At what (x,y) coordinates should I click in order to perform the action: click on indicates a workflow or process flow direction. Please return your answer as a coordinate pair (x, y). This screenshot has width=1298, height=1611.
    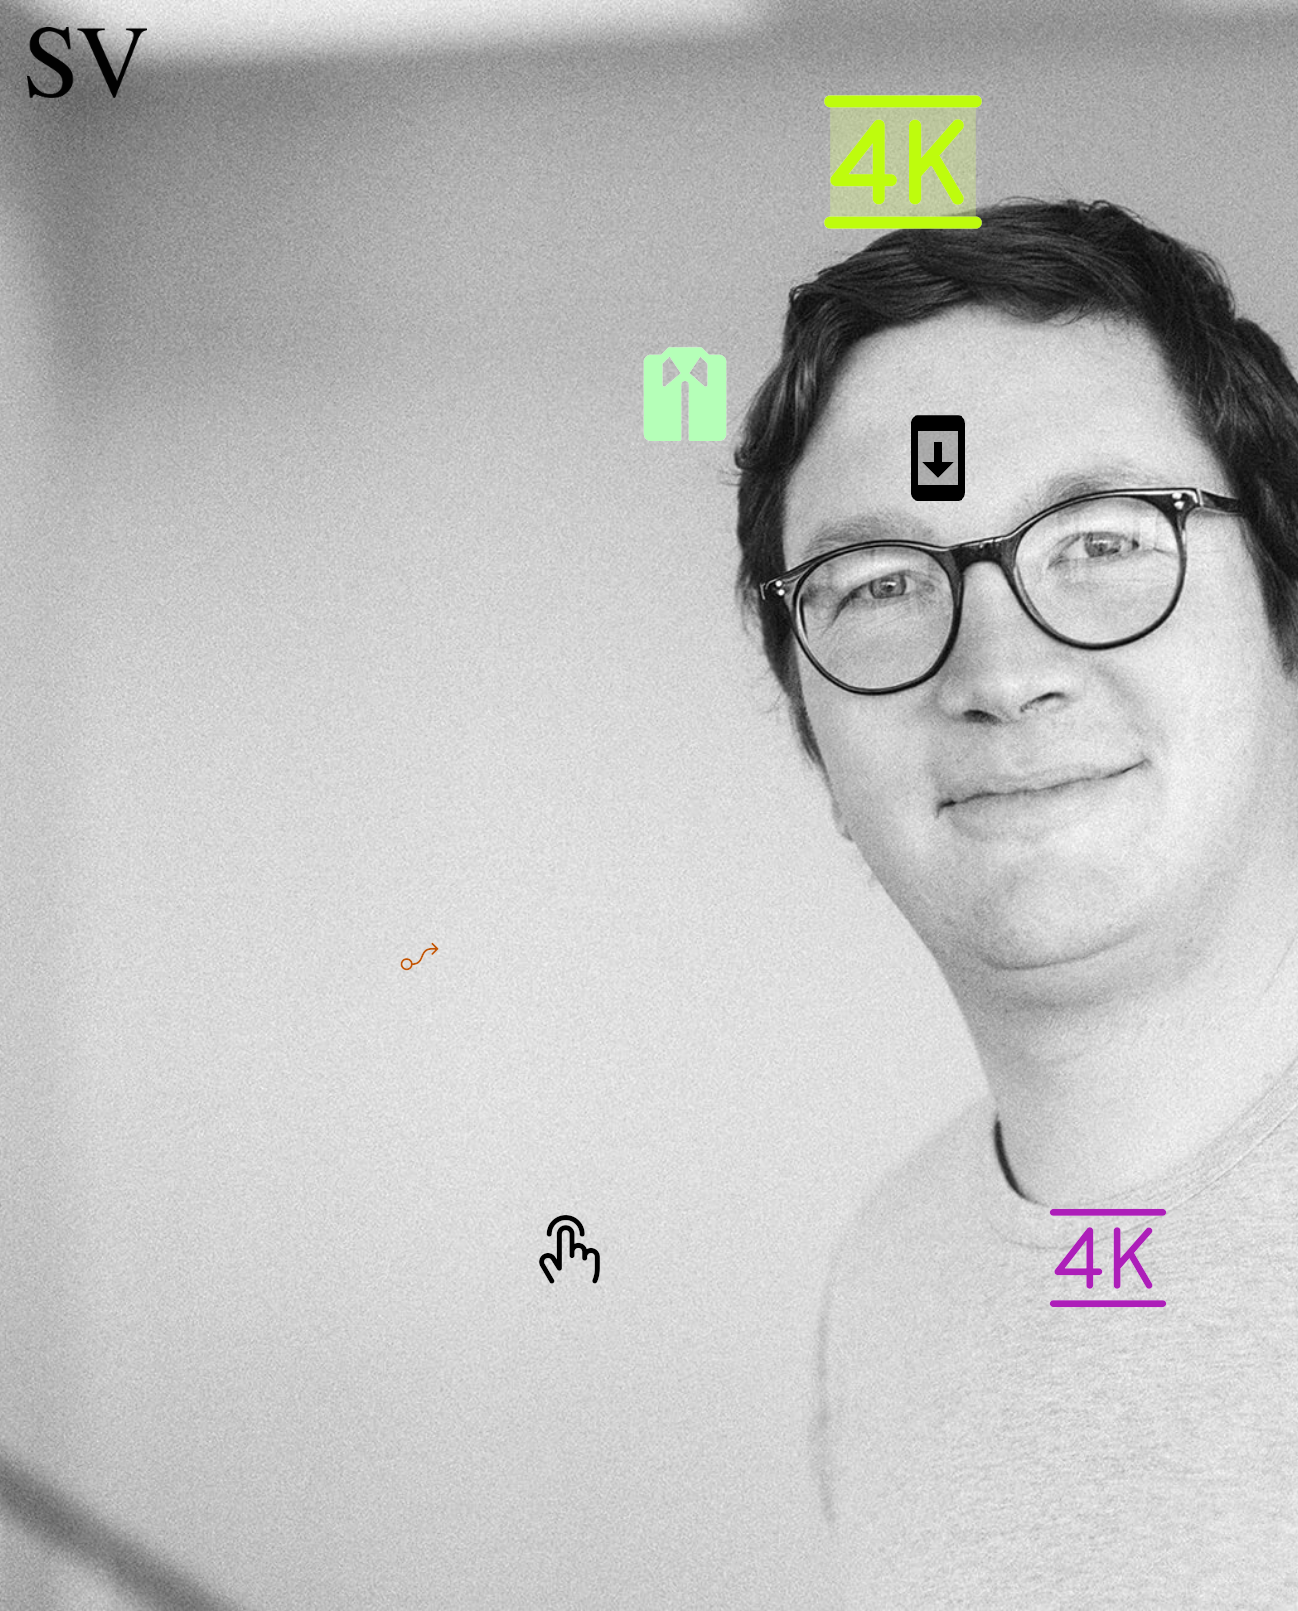
    Looking at the image, I should click on (419, 956).